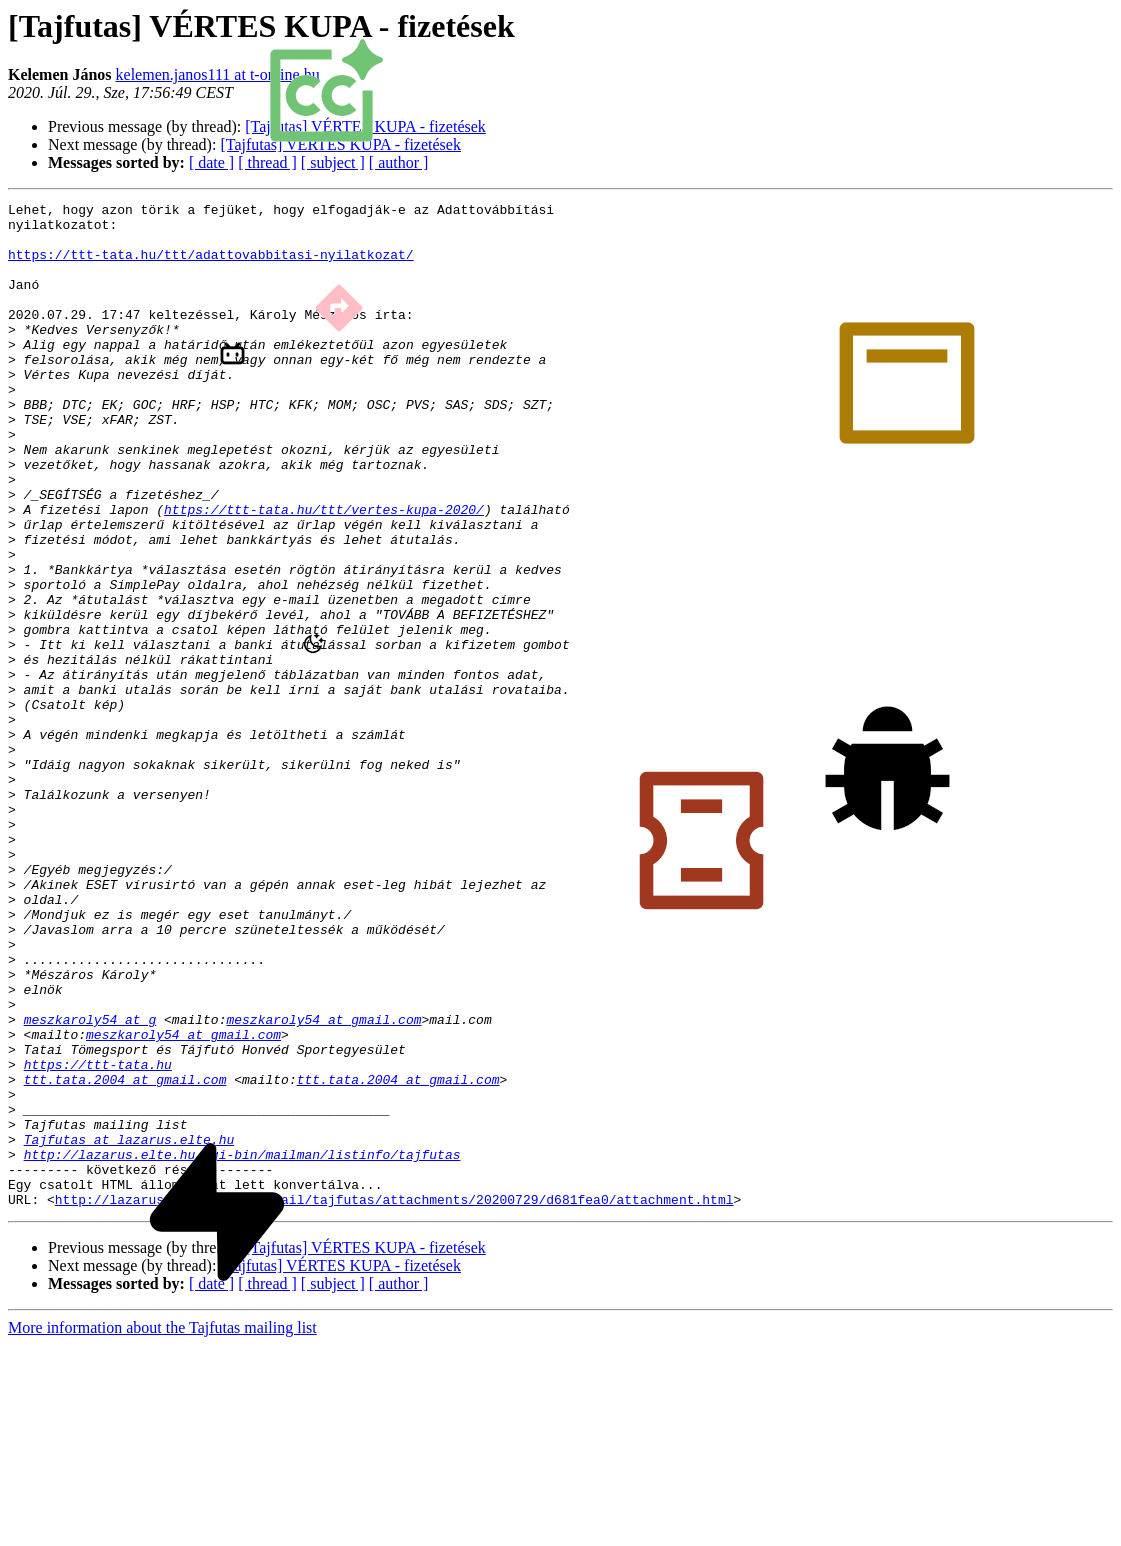  Describe the element at coordinates (339, 308) in the screenshot. I see `get directions to this location` at that location.